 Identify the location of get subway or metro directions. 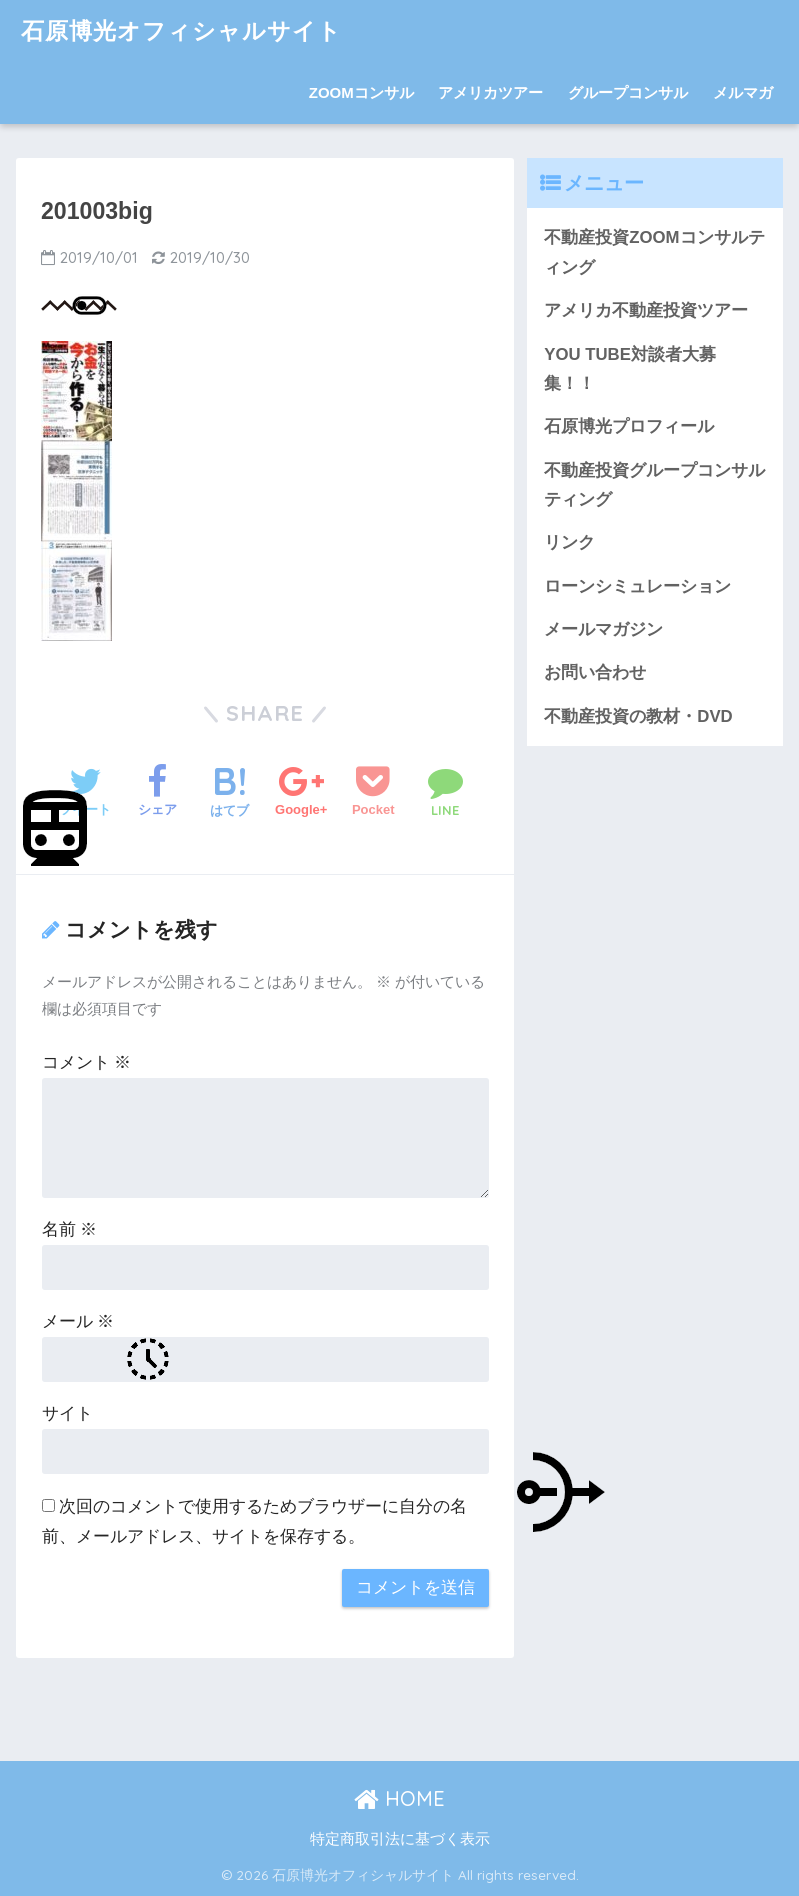
(55, 830).